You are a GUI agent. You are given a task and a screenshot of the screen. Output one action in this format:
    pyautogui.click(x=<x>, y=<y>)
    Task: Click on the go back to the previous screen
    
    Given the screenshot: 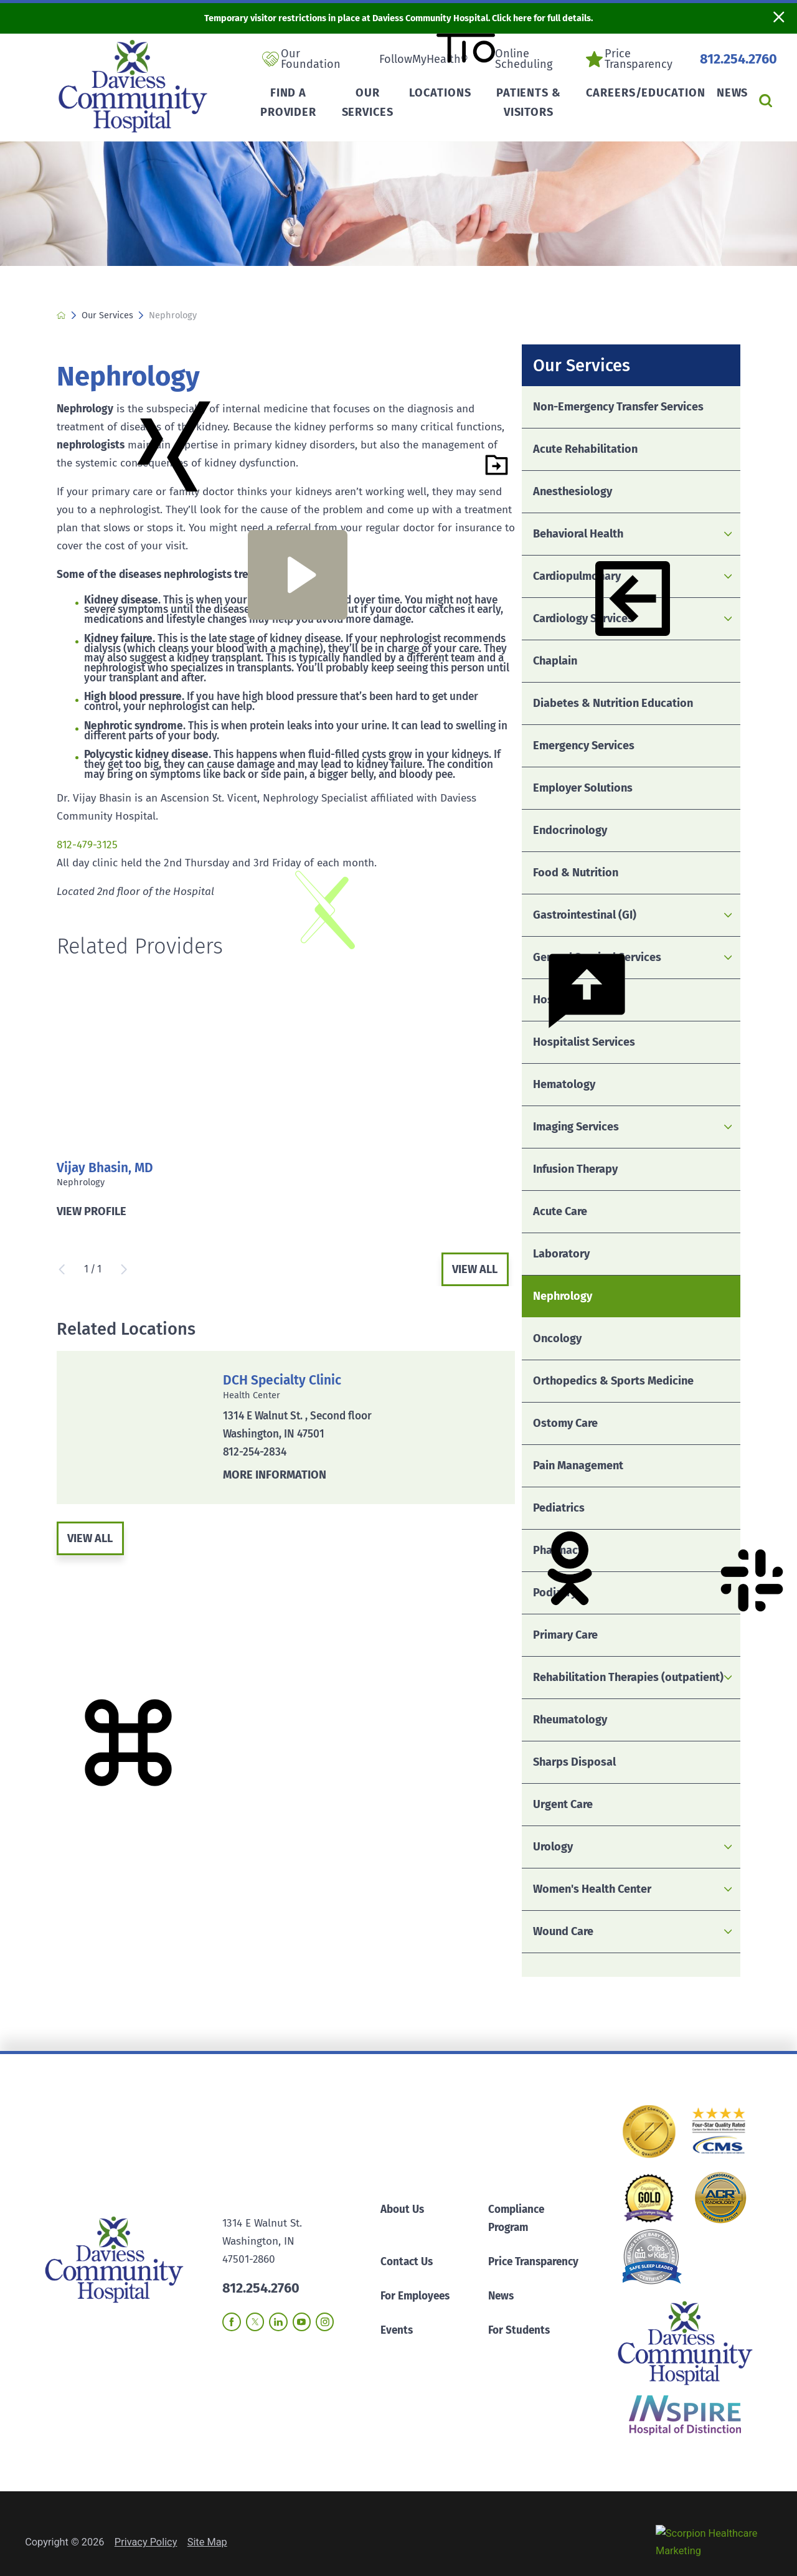 What is the action you would take?
    pyautogui.click(x=633, y=599)
    